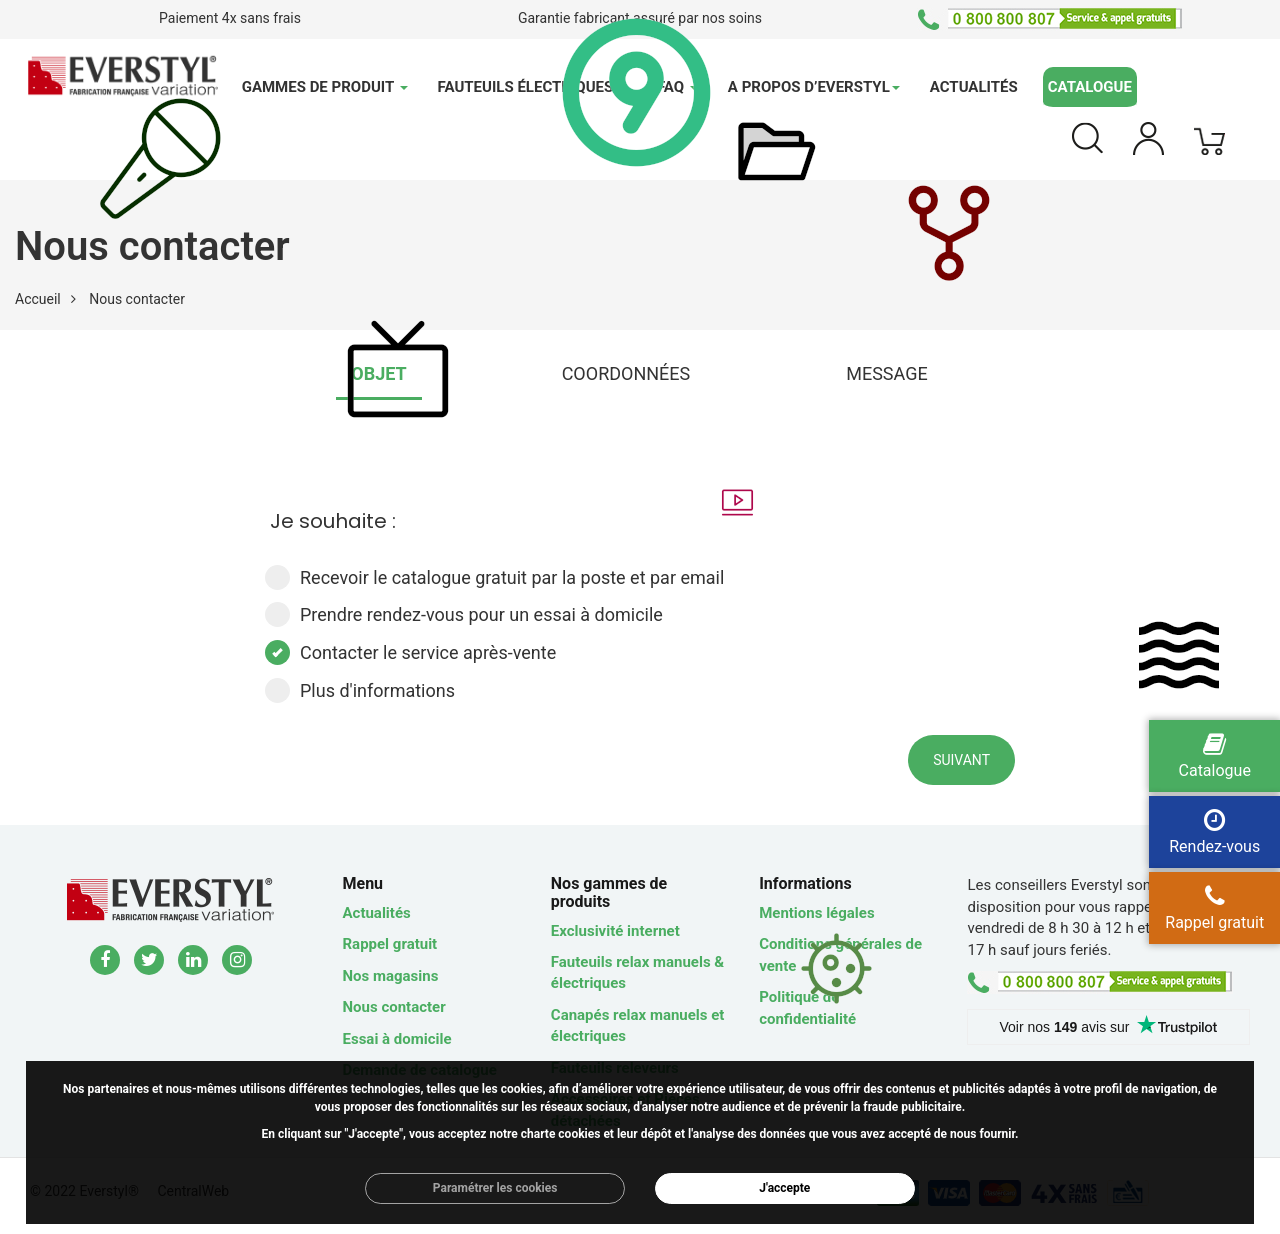  Describe the element at coordinates (836, 968) in the screenshot. I see `indicates virus or malware detected` at that location.